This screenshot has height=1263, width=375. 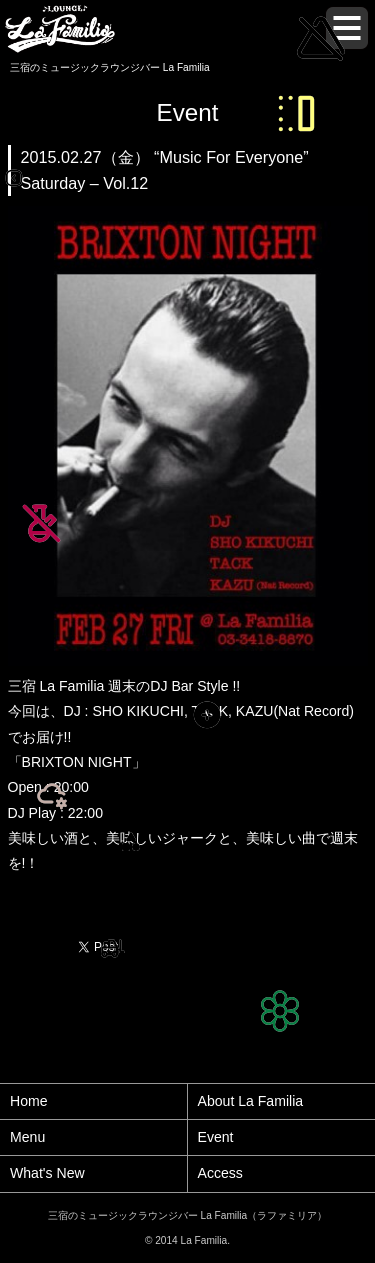 What do you see at coordinates (52, 794) in the screenshot?
I see `access cloud service settings` at bounding box center [52, 794].